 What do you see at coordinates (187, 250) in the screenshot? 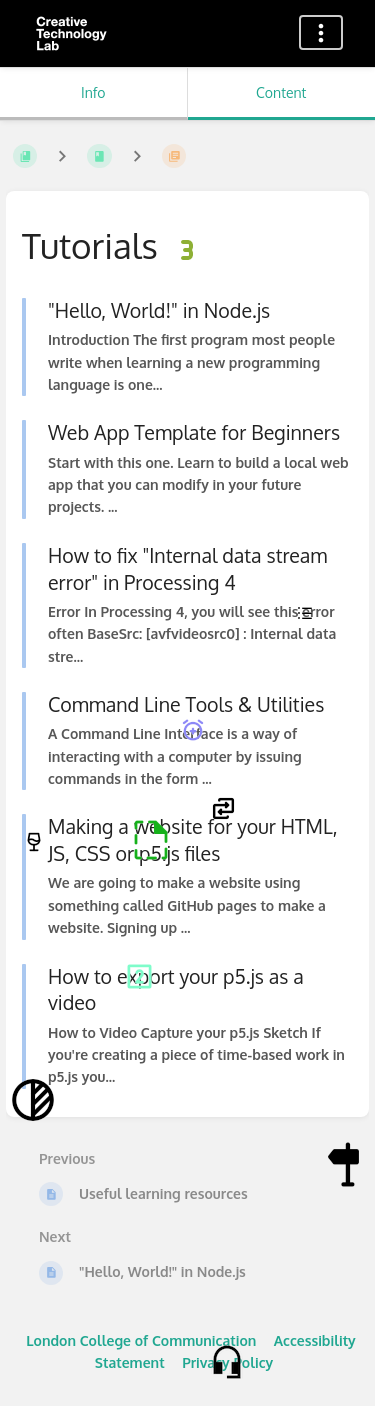
I see `indicates step 3 in a multi-step process` at bounding box center [187, 250].